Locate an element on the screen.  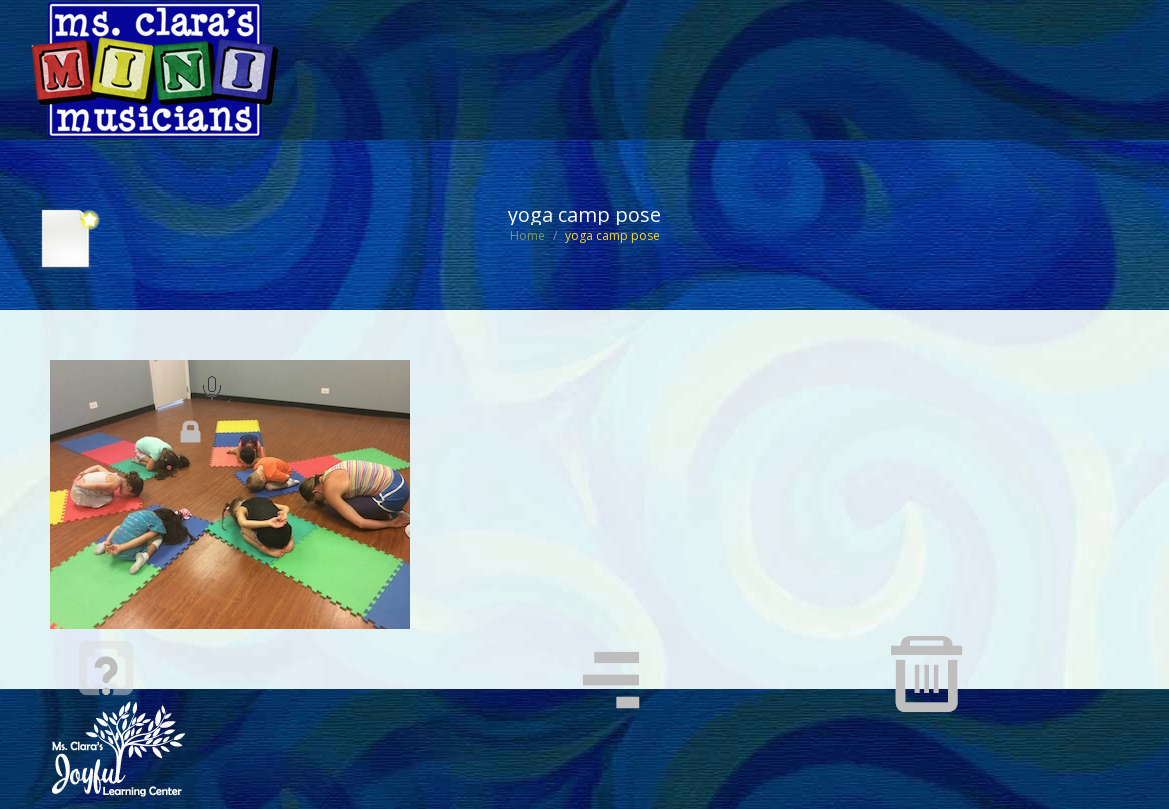
align text to the right margin is located at coordinates (611, 680).